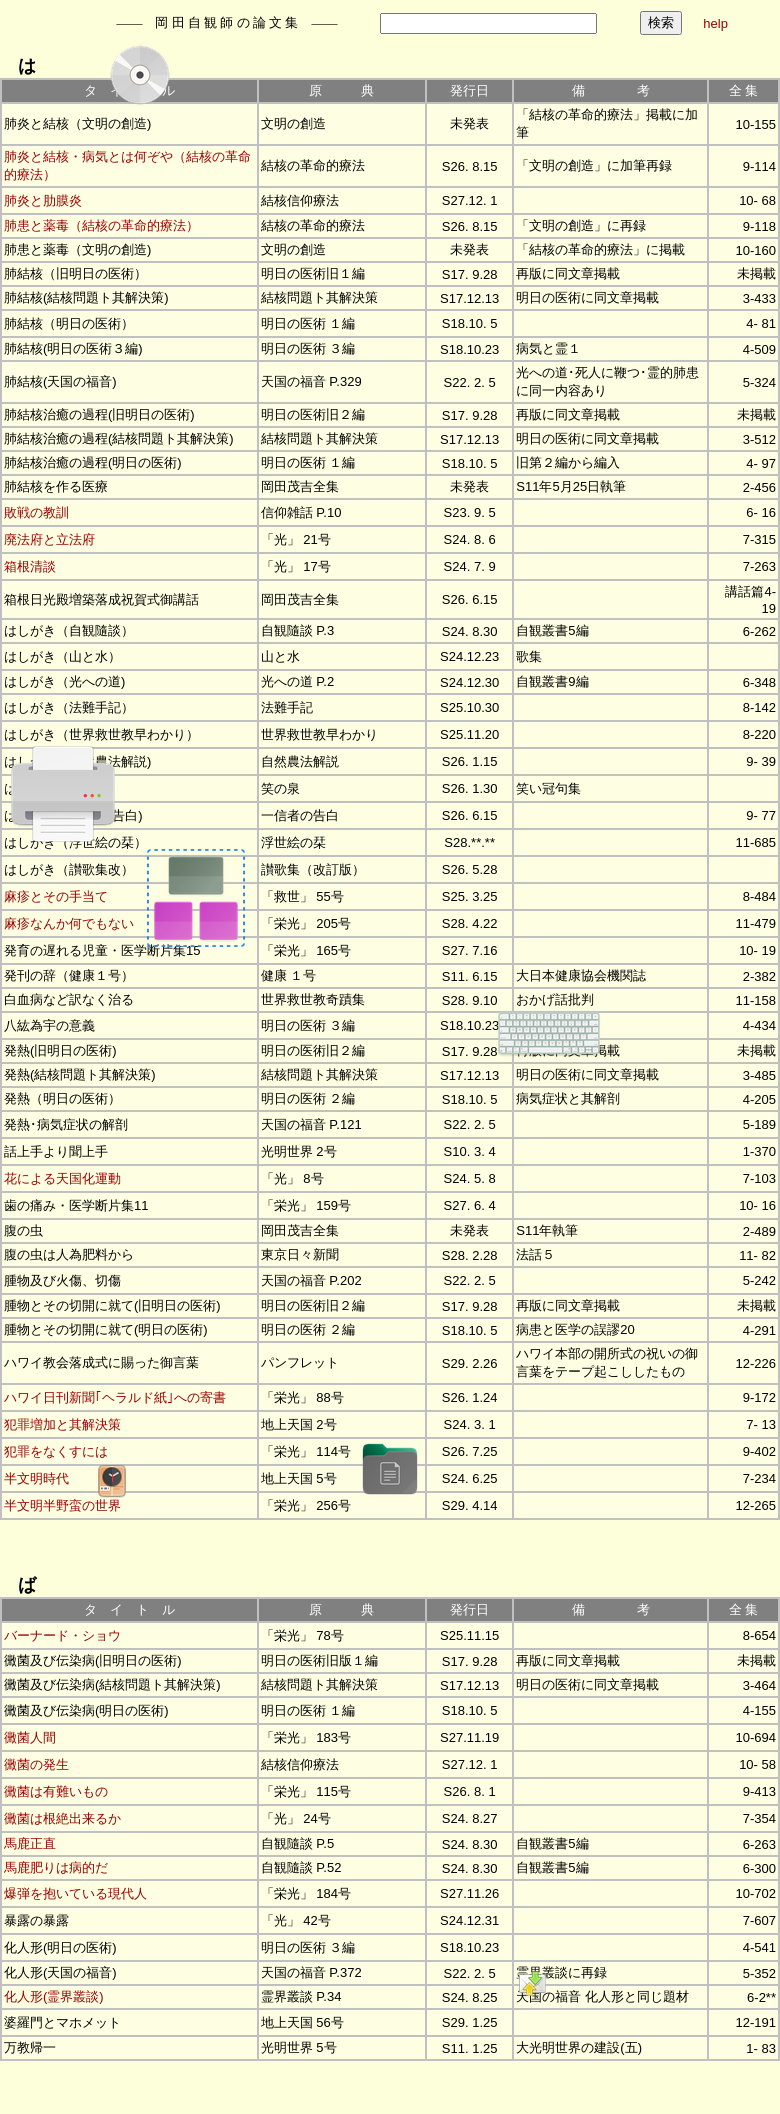  What do you see at coordinates (112, 1481) in the screenshot?
I see `indicates package manager is waiting or queued` at bounding box center [112, 1481].